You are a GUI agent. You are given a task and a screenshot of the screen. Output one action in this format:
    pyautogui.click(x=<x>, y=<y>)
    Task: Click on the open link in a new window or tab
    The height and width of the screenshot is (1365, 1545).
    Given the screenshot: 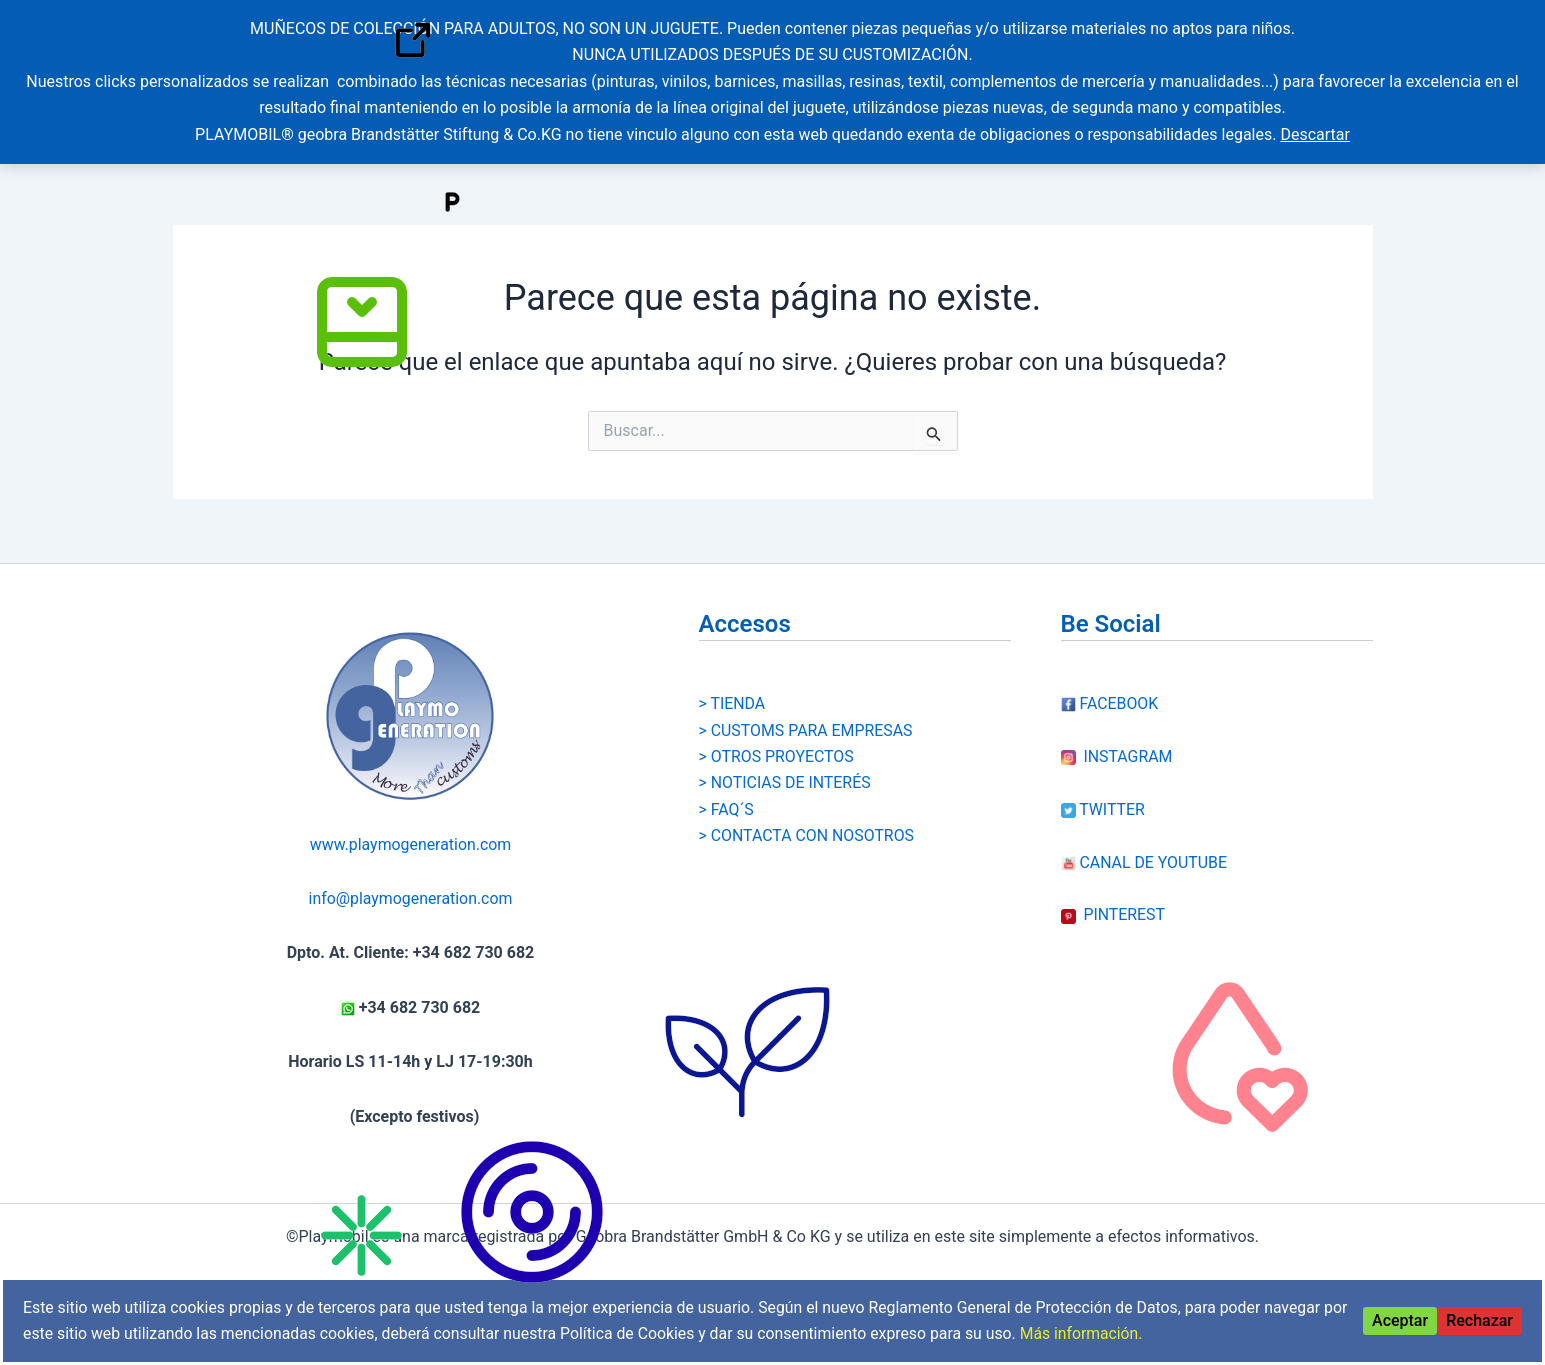 What is the action you would take?
    pyautogui.click(x=413, y=40)
    